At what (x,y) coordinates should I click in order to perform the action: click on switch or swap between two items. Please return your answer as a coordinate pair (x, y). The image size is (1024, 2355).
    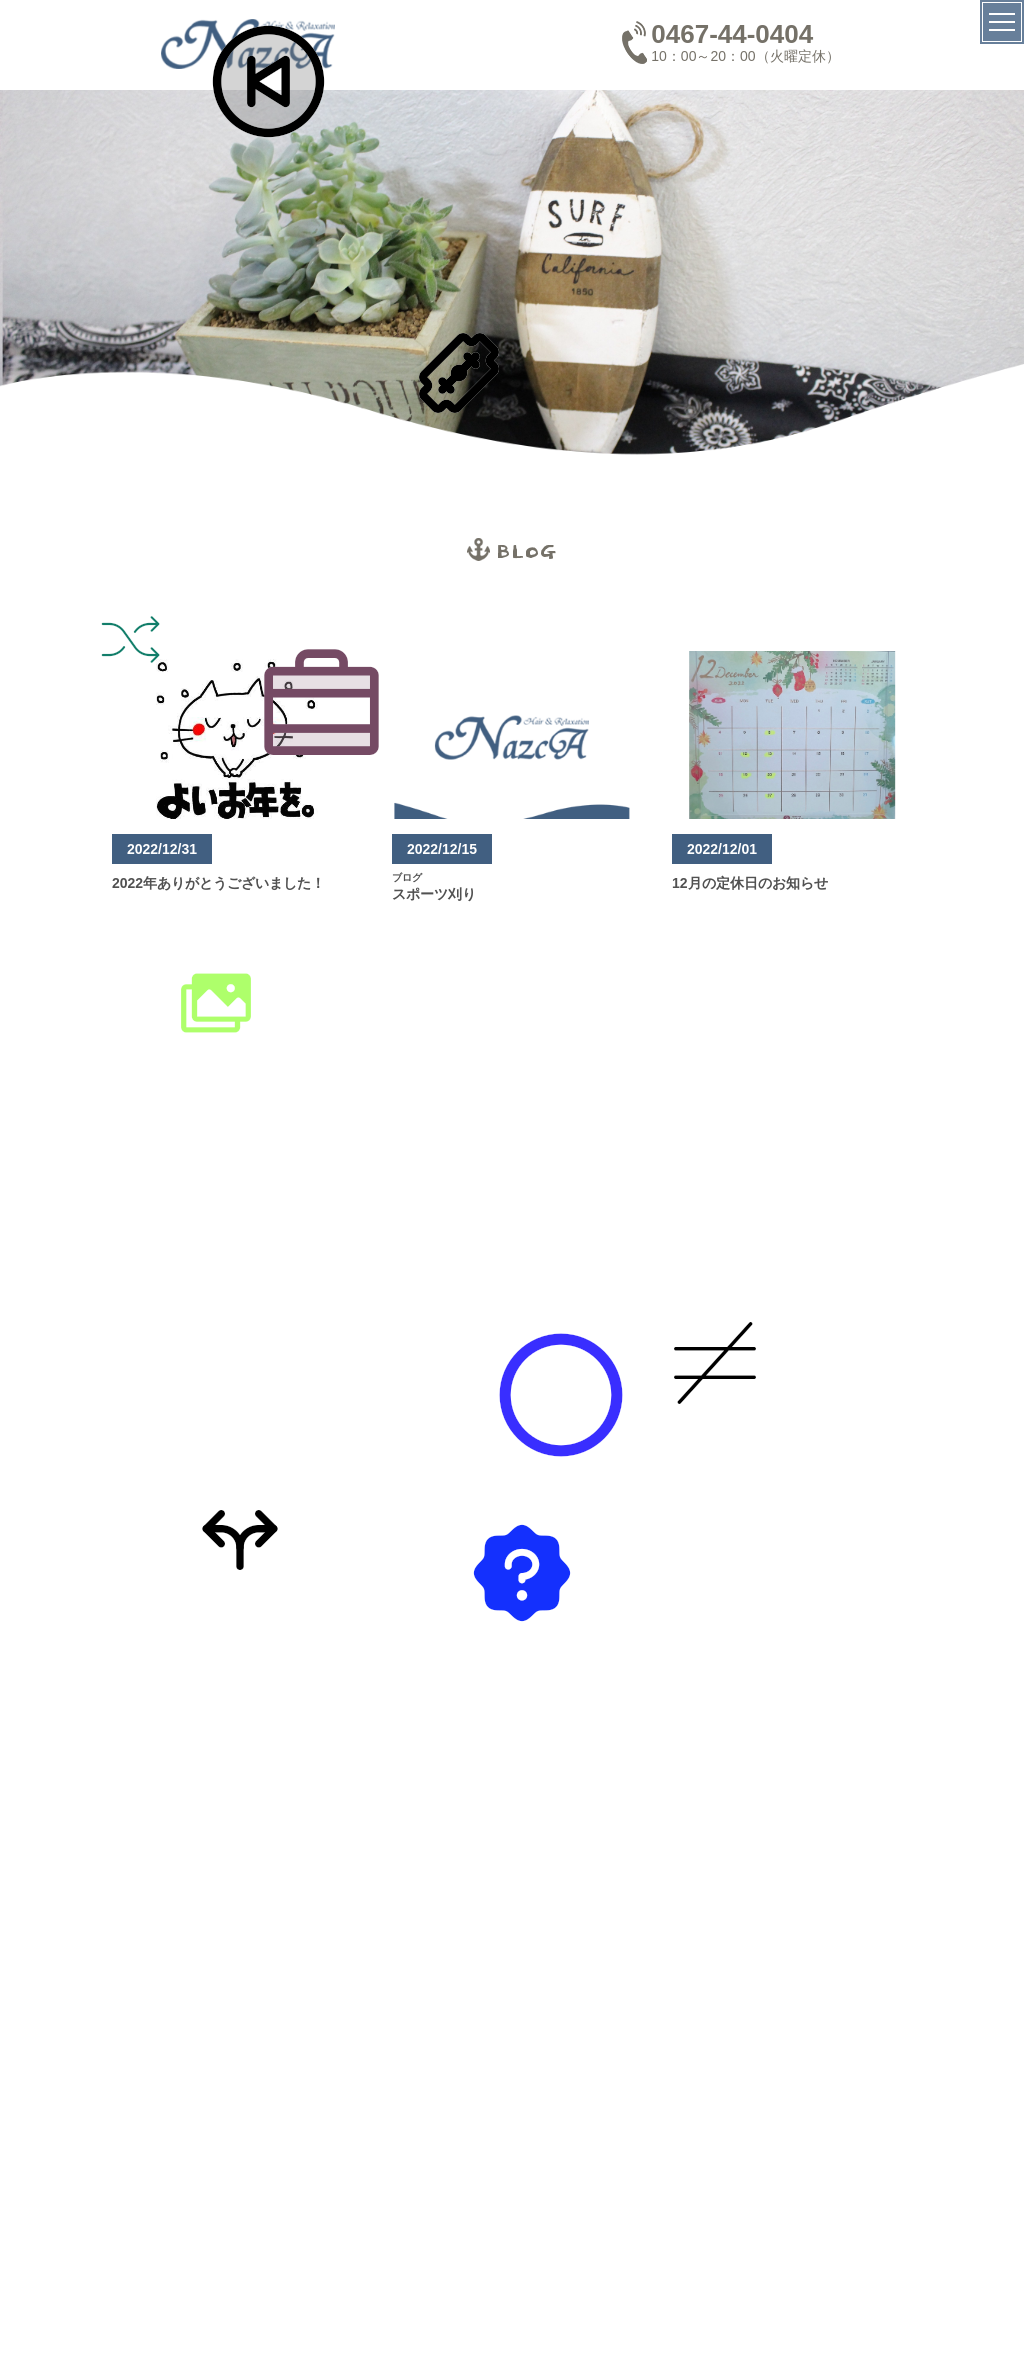
    Looking at the image, I should click on (240, 1540).